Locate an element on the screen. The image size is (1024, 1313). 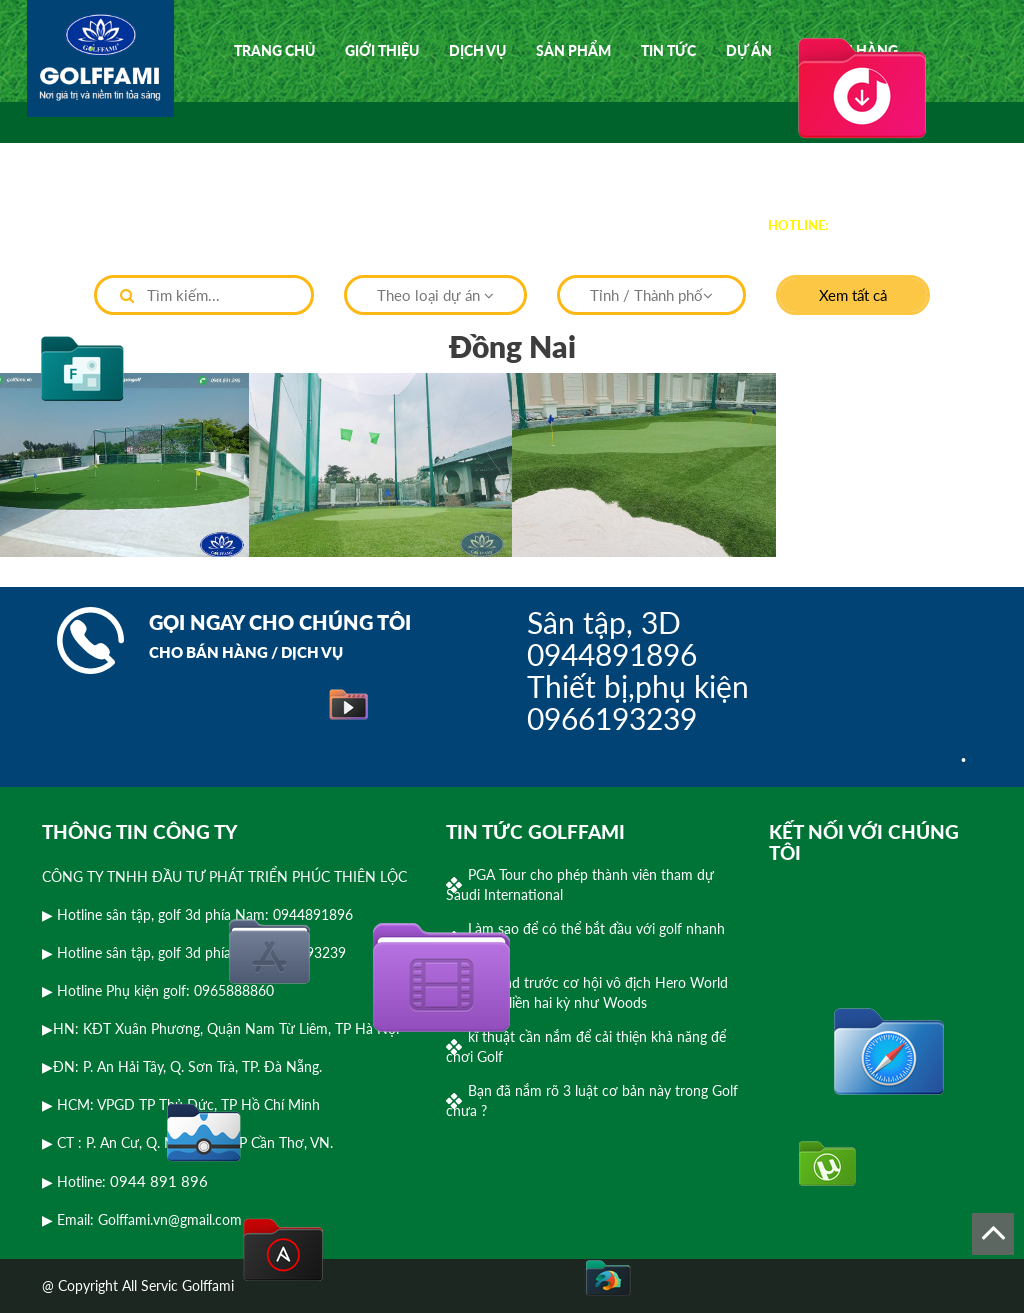
open folder containing safari browser files is located at coordinates (888, 1054).